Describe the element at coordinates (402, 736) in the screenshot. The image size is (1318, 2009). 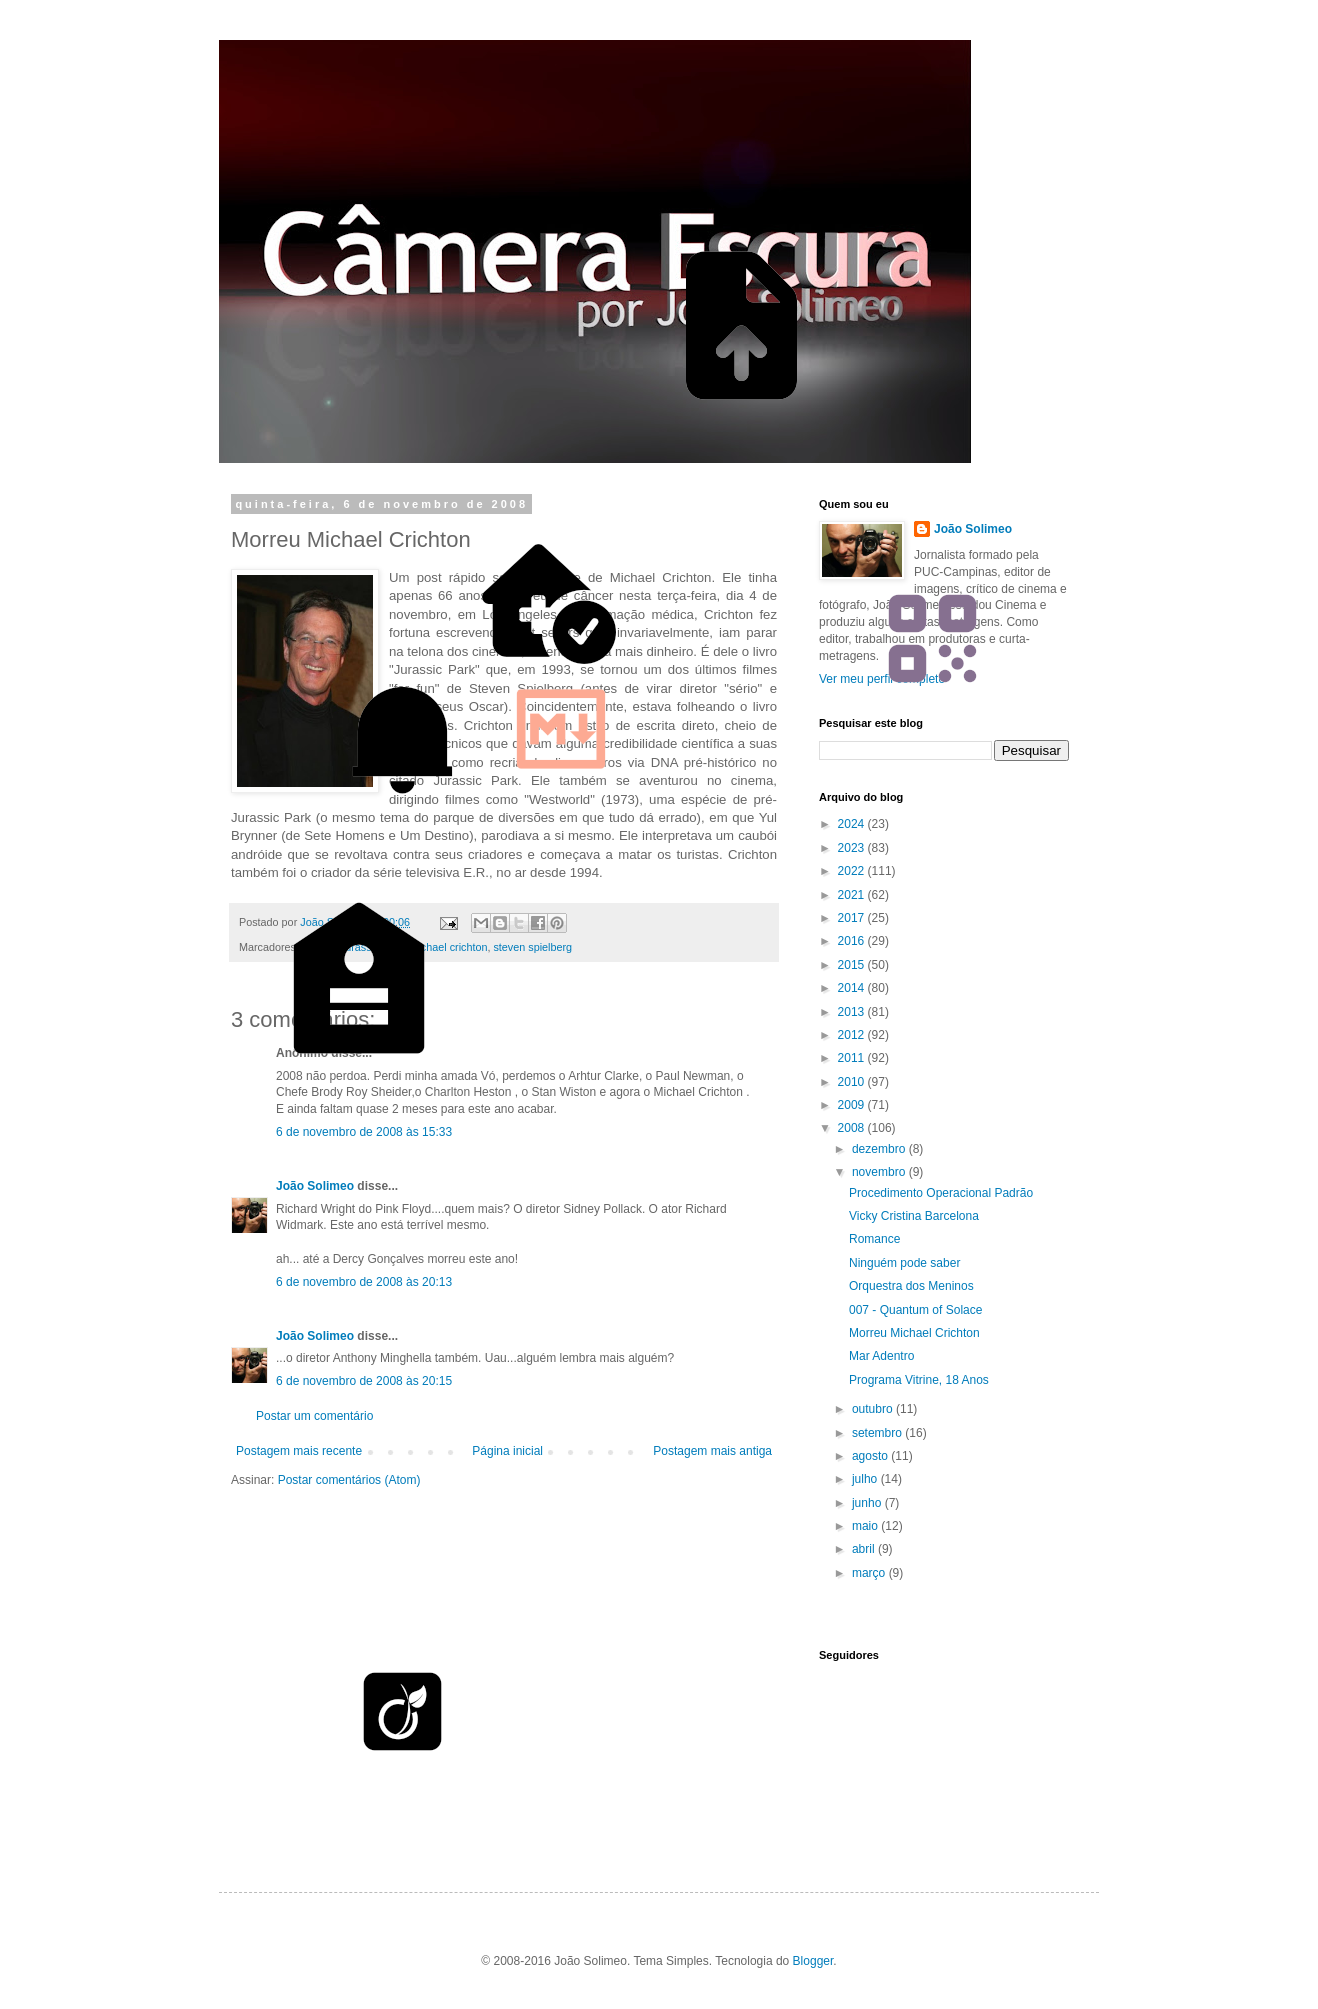
I see `view your notifications` at that location.